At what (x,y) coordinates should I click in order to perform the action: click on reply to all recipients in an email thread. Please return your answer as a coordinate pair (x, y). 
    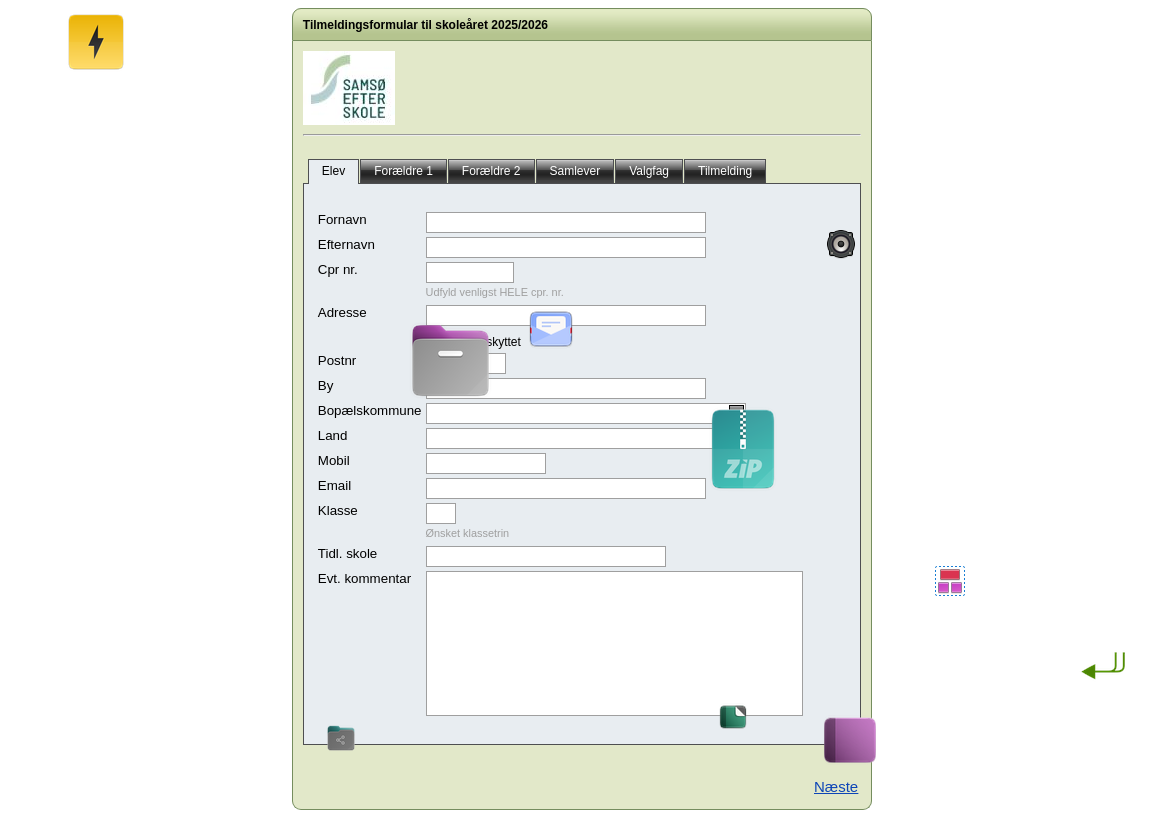
    Looking at the image, I should click on (1102, 665).